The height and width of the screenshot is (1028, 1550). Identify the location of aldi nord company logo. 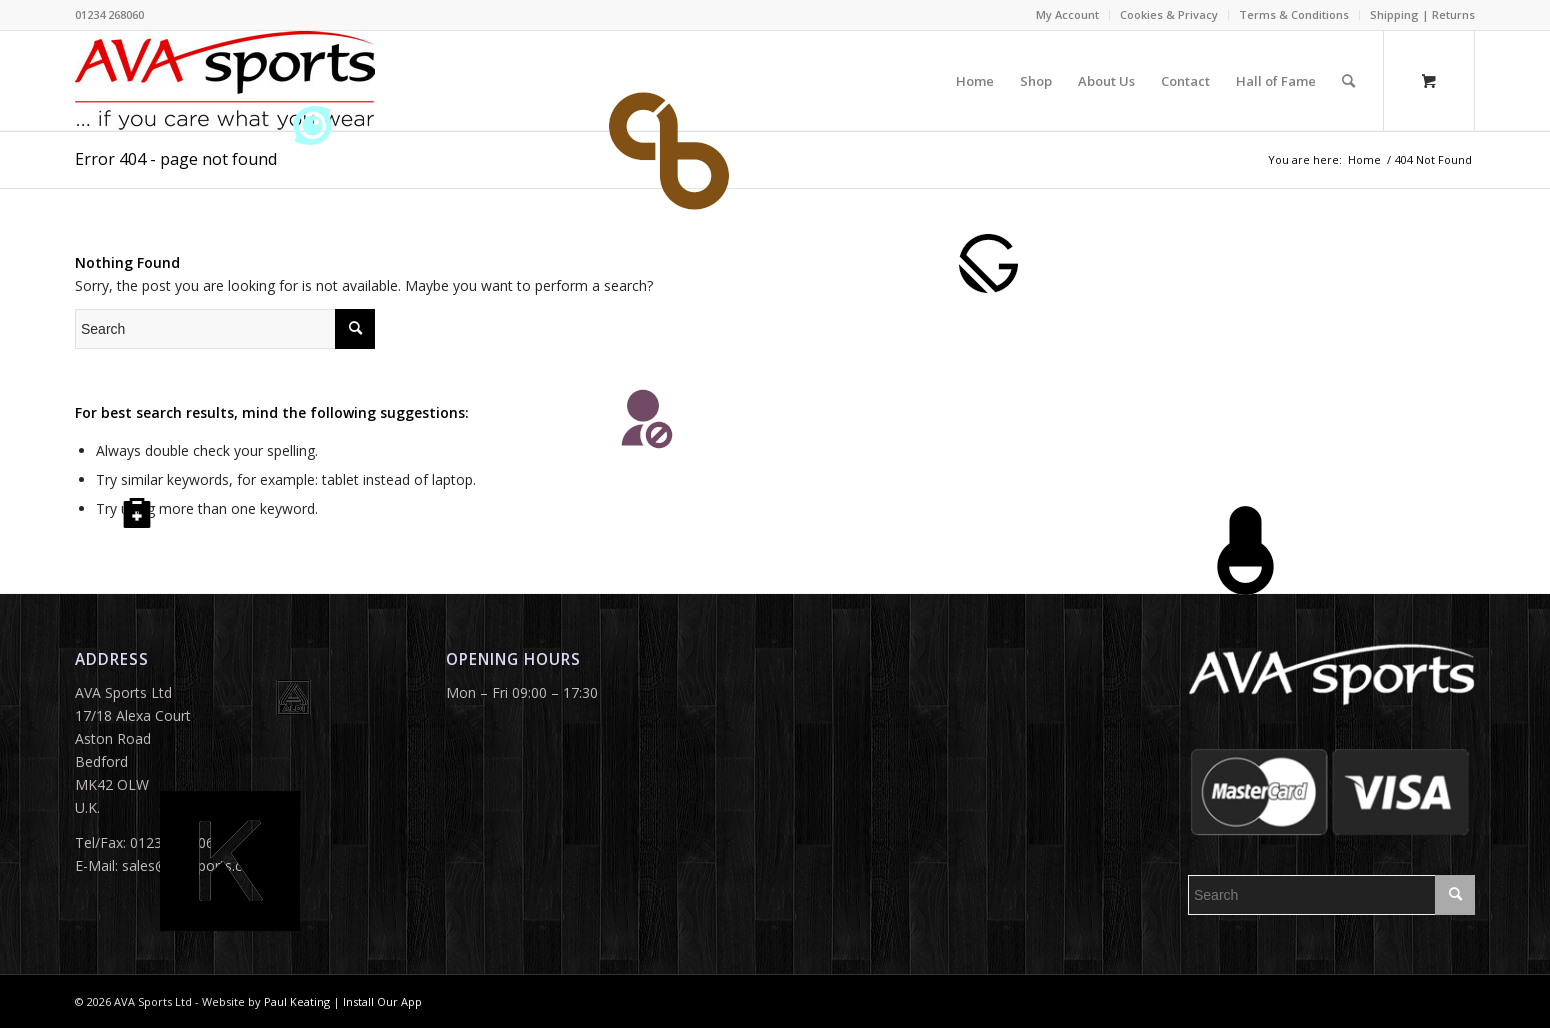
(293, 697).